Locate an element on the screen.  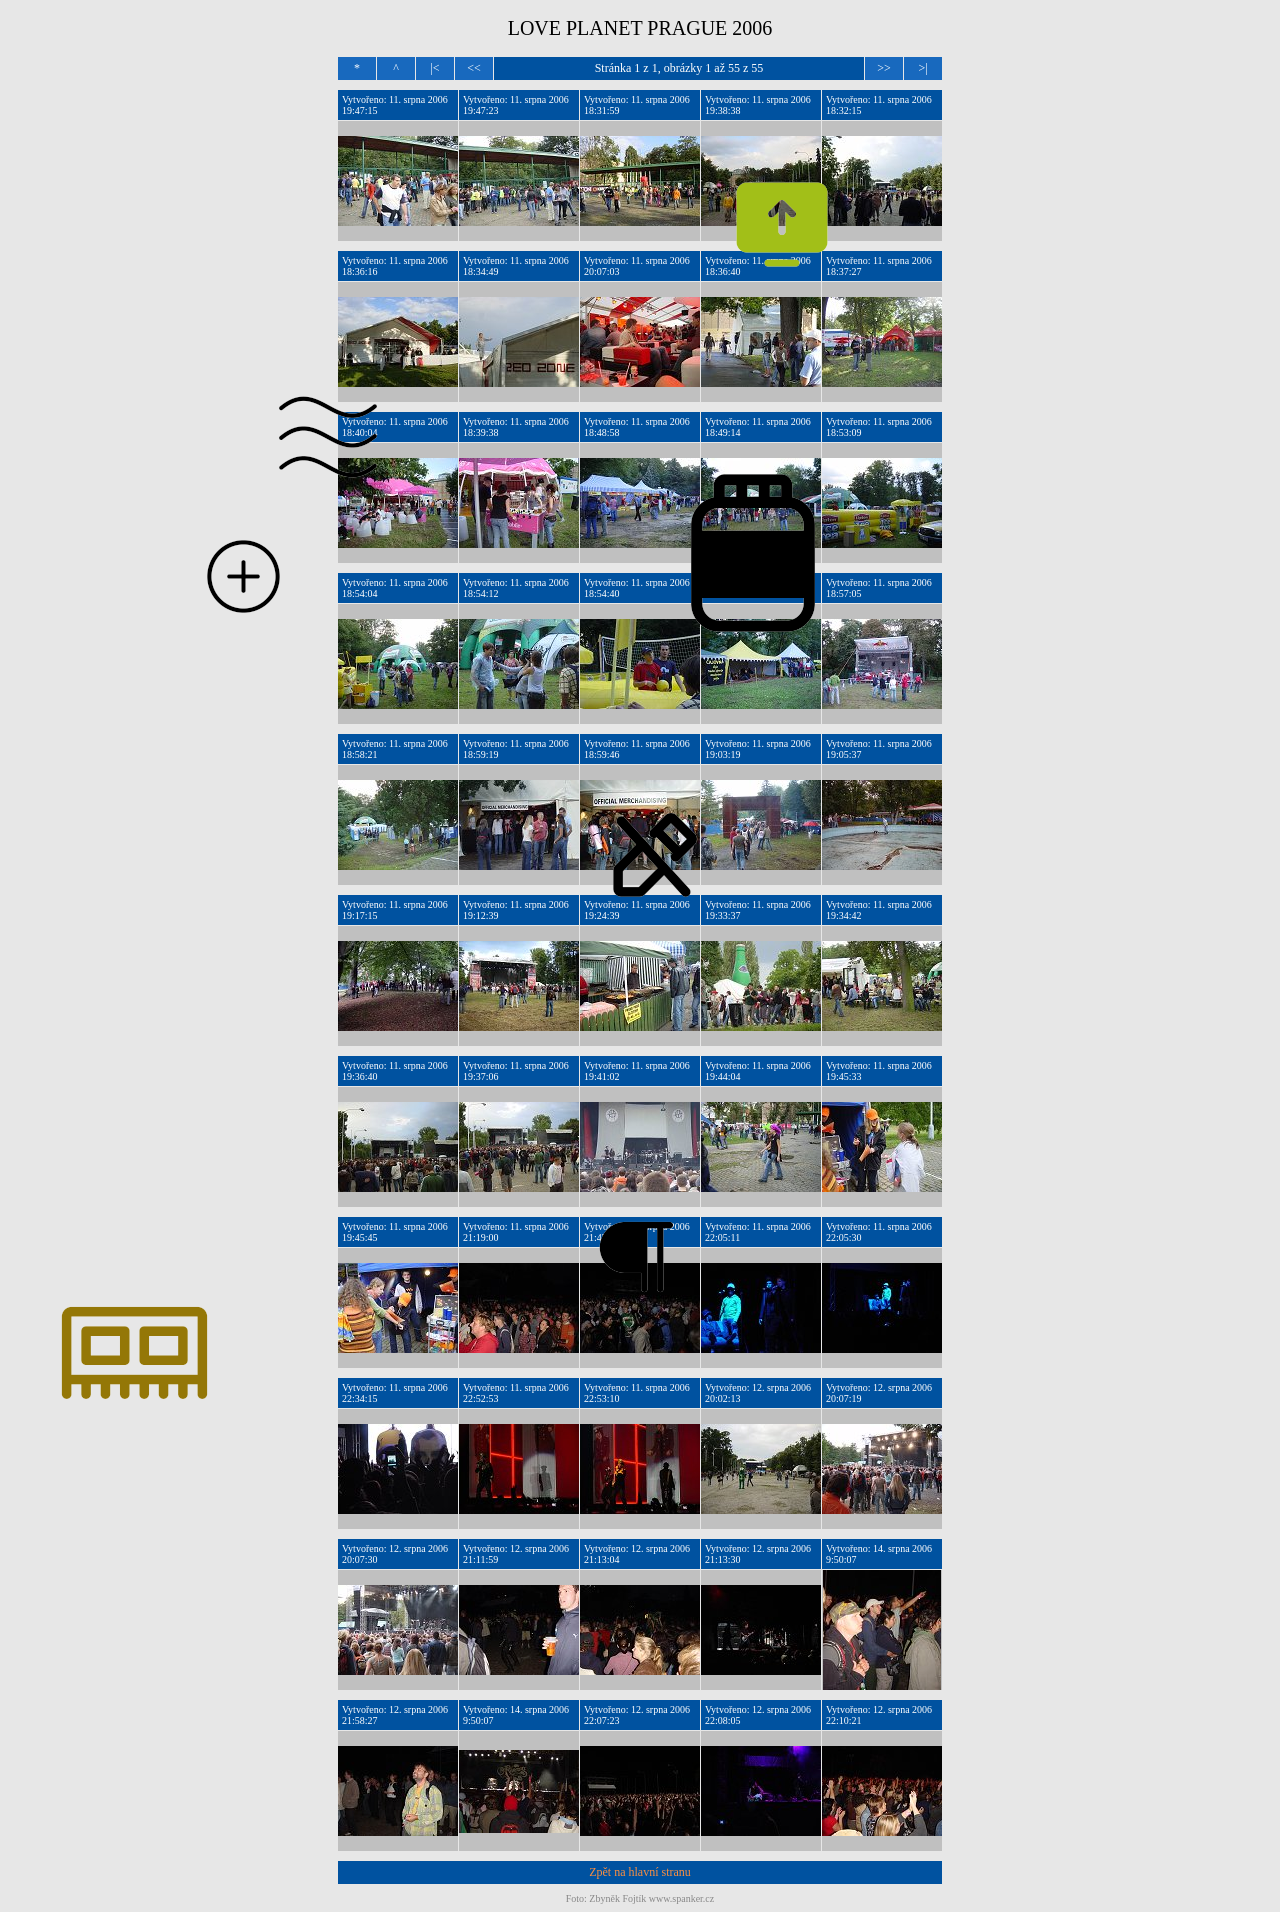
indicates water or aquatic features is located at coordinates (328, 437).